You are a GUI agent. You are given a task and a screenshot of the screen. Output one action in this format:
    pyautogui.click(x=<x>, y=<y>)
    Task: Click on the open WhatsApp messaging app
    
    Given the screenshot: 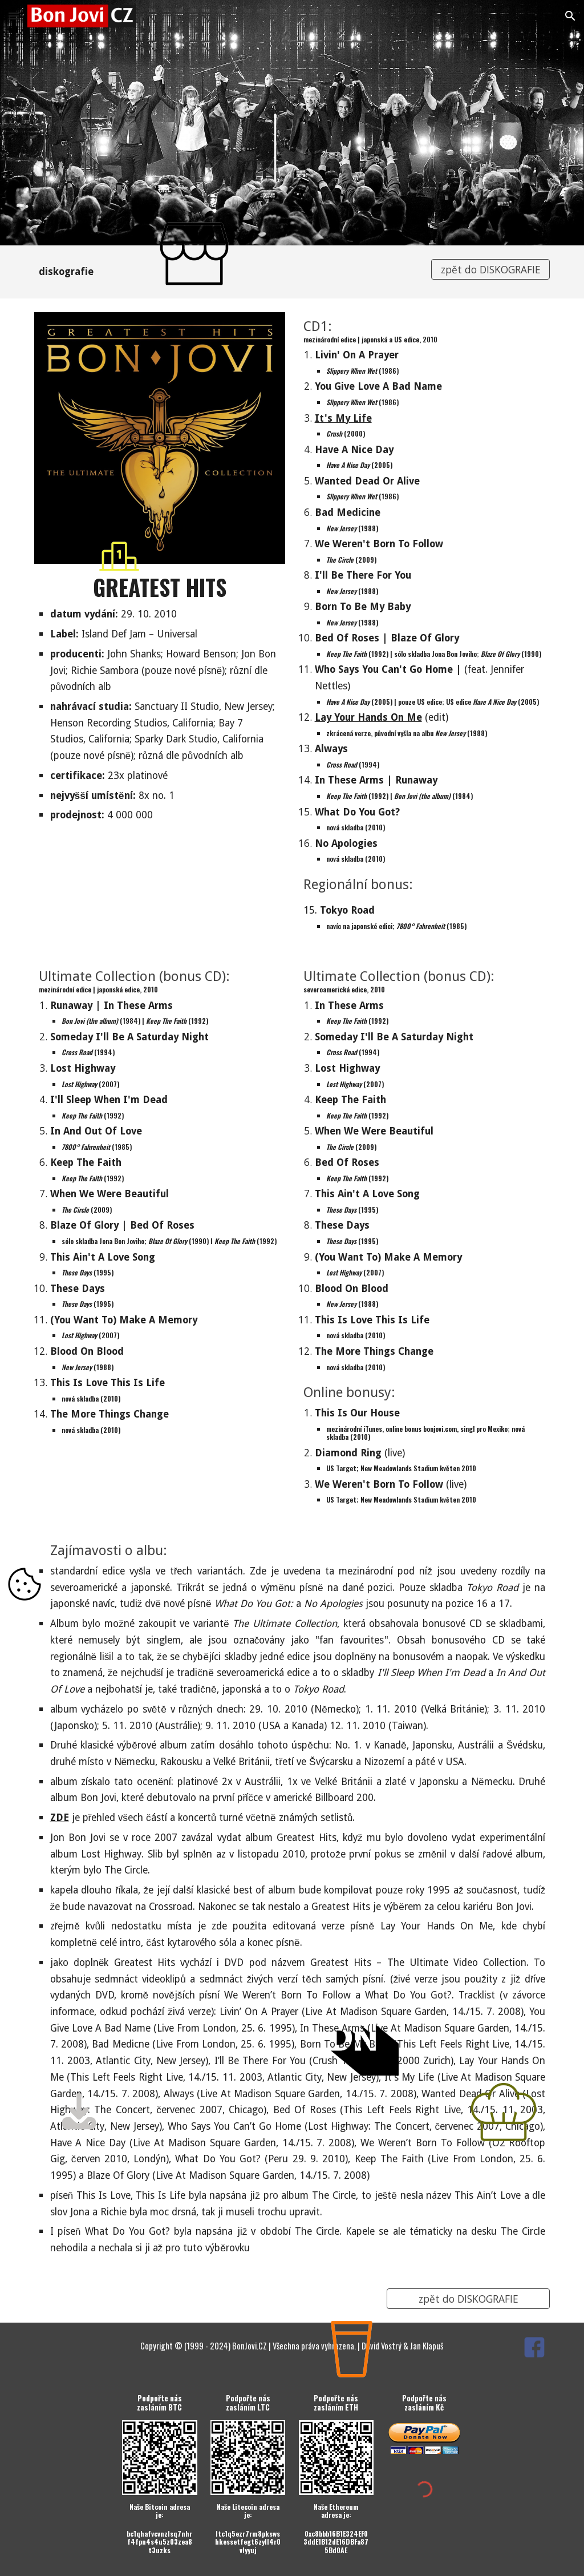 What is the action you would take?
    pyautogui.click(x=423, y=189)
    